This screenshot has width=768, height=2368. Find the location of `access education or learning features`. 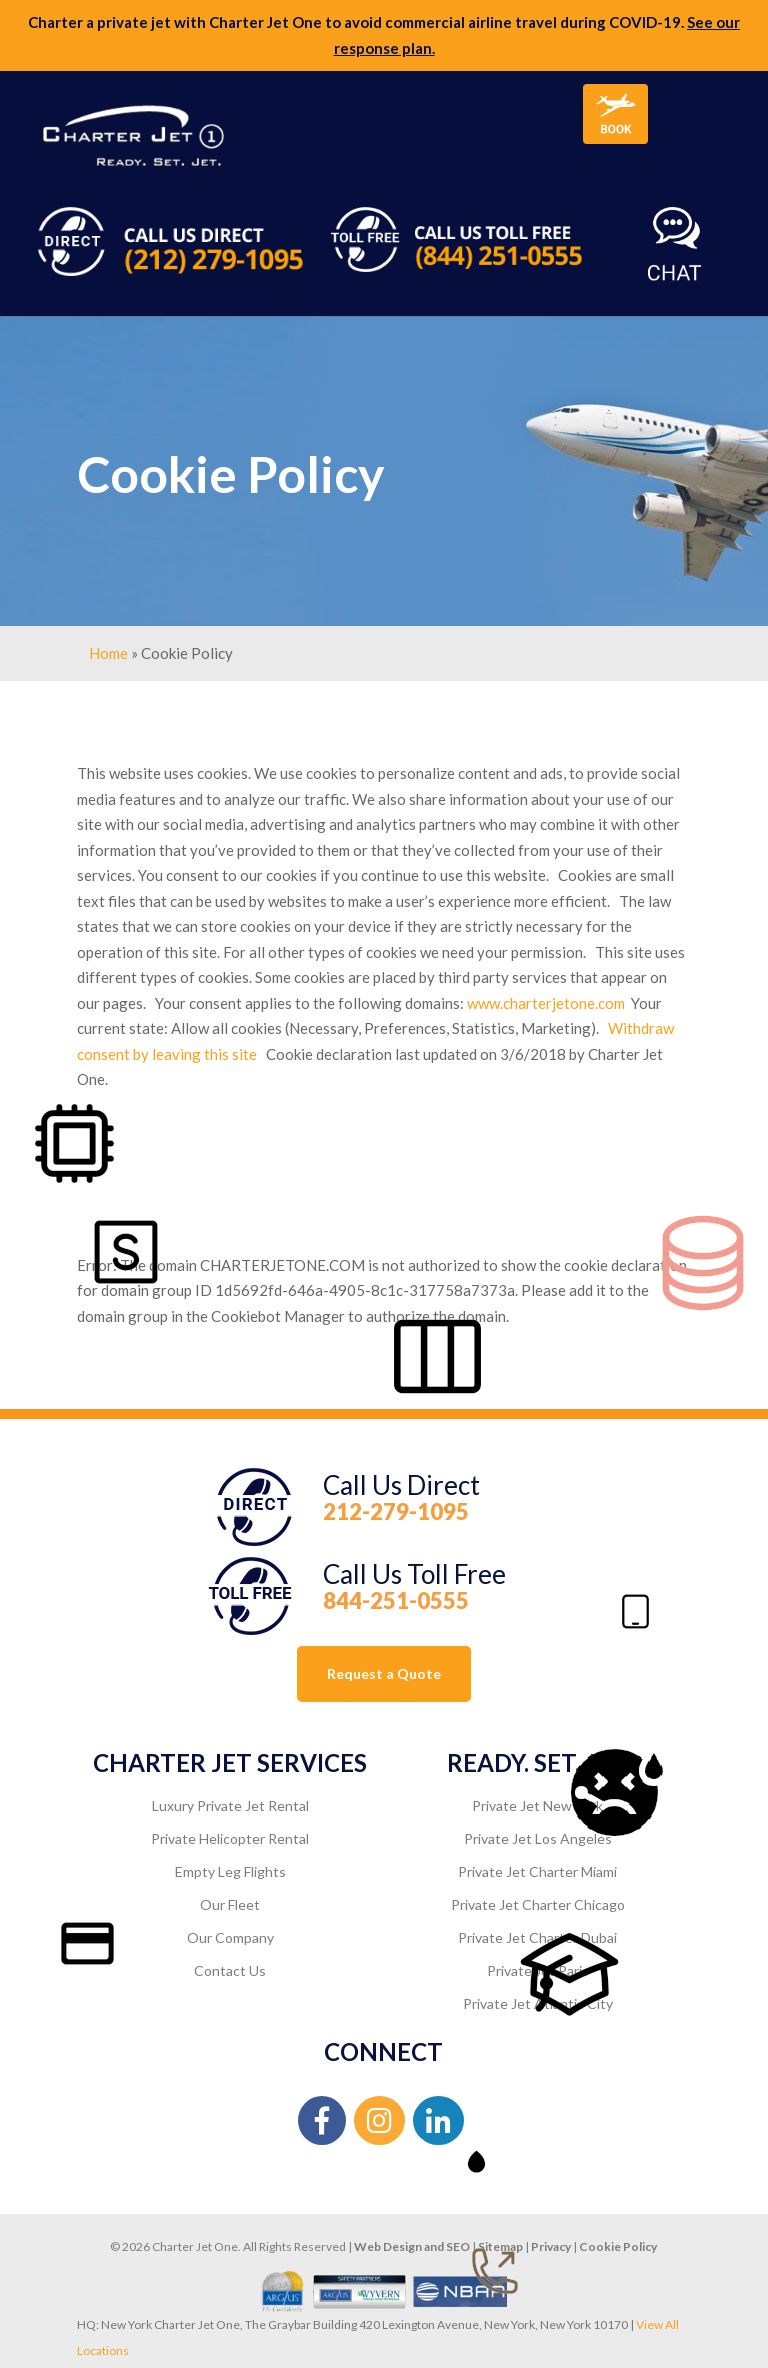

access education or learning features is located at coordinates (569, 1973).